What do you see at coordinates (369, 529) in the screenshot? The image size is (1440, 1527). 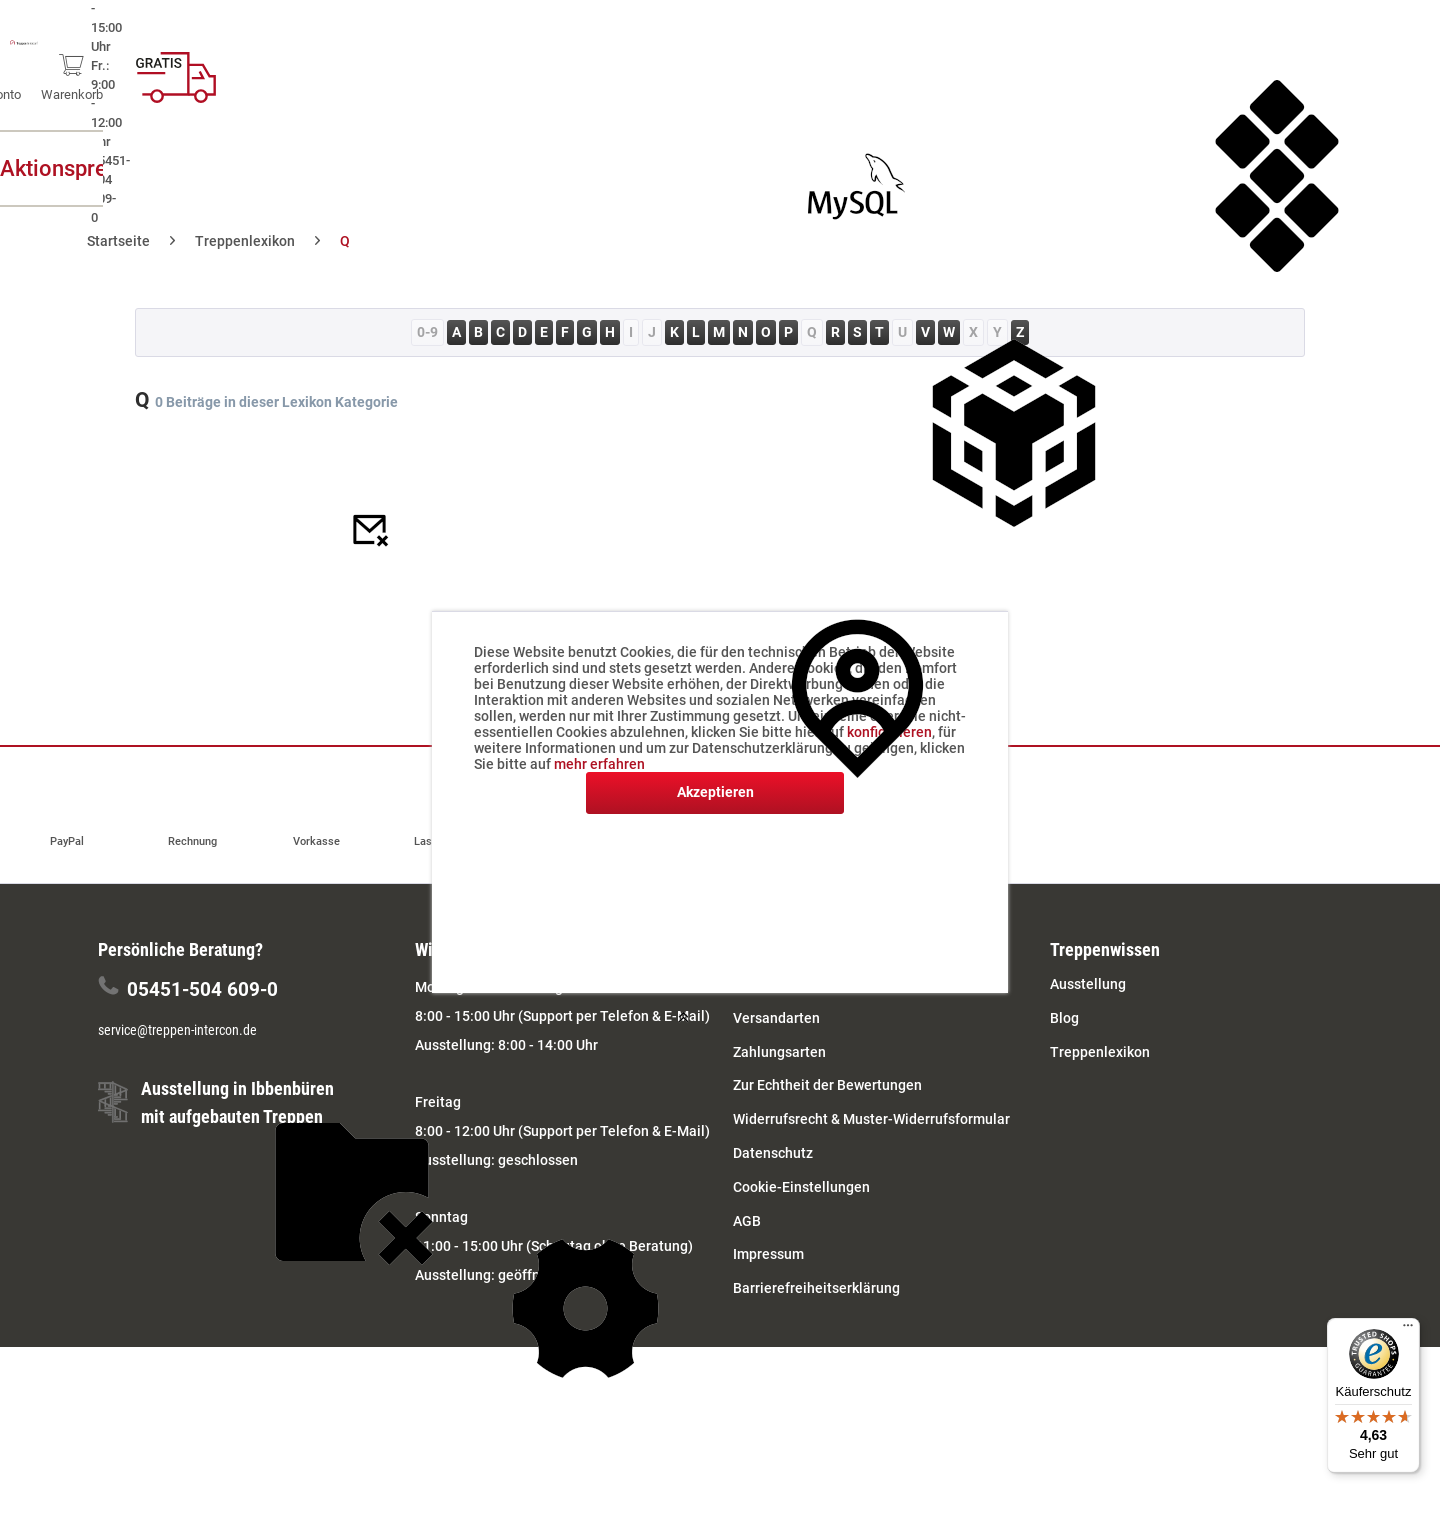 I see `close or dismiss an email` at bounding box center [369, 529].